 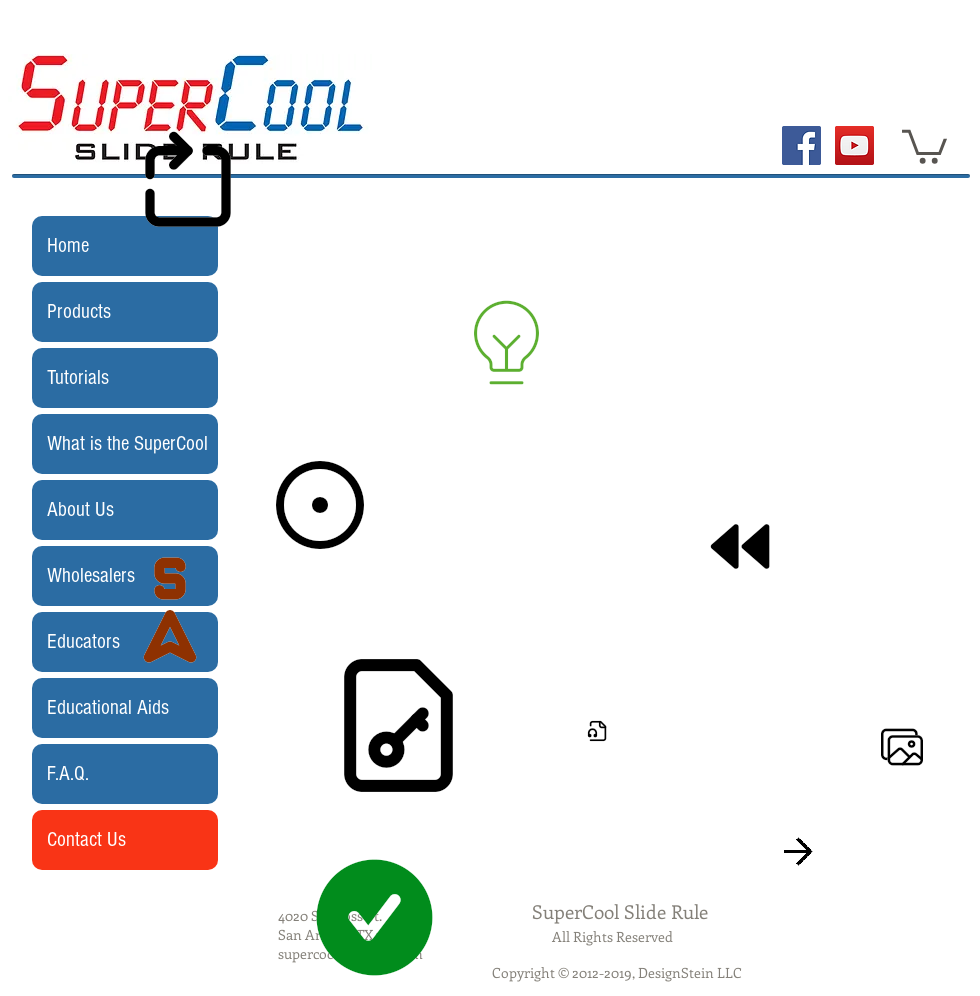 I want to click on navigate southward, so click(x=170, y=610).